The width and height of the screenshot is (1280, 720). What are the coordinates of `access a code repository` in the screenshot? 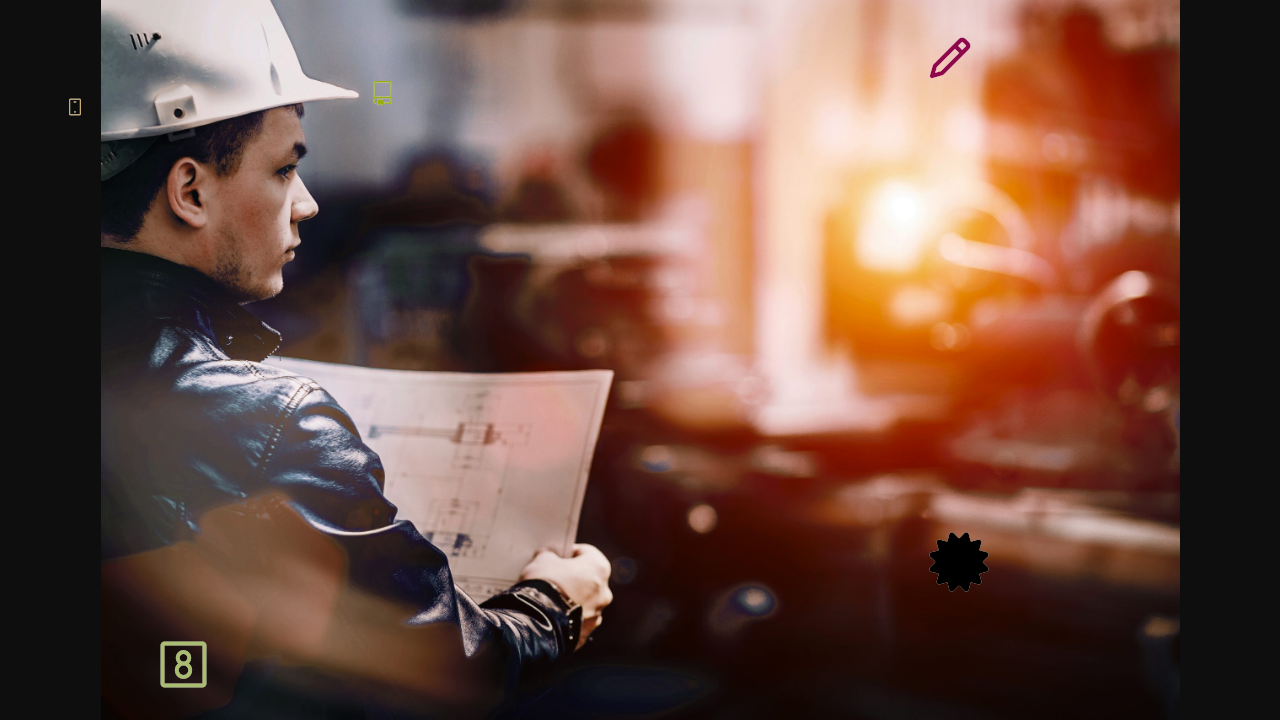 It's located at (382, 93).